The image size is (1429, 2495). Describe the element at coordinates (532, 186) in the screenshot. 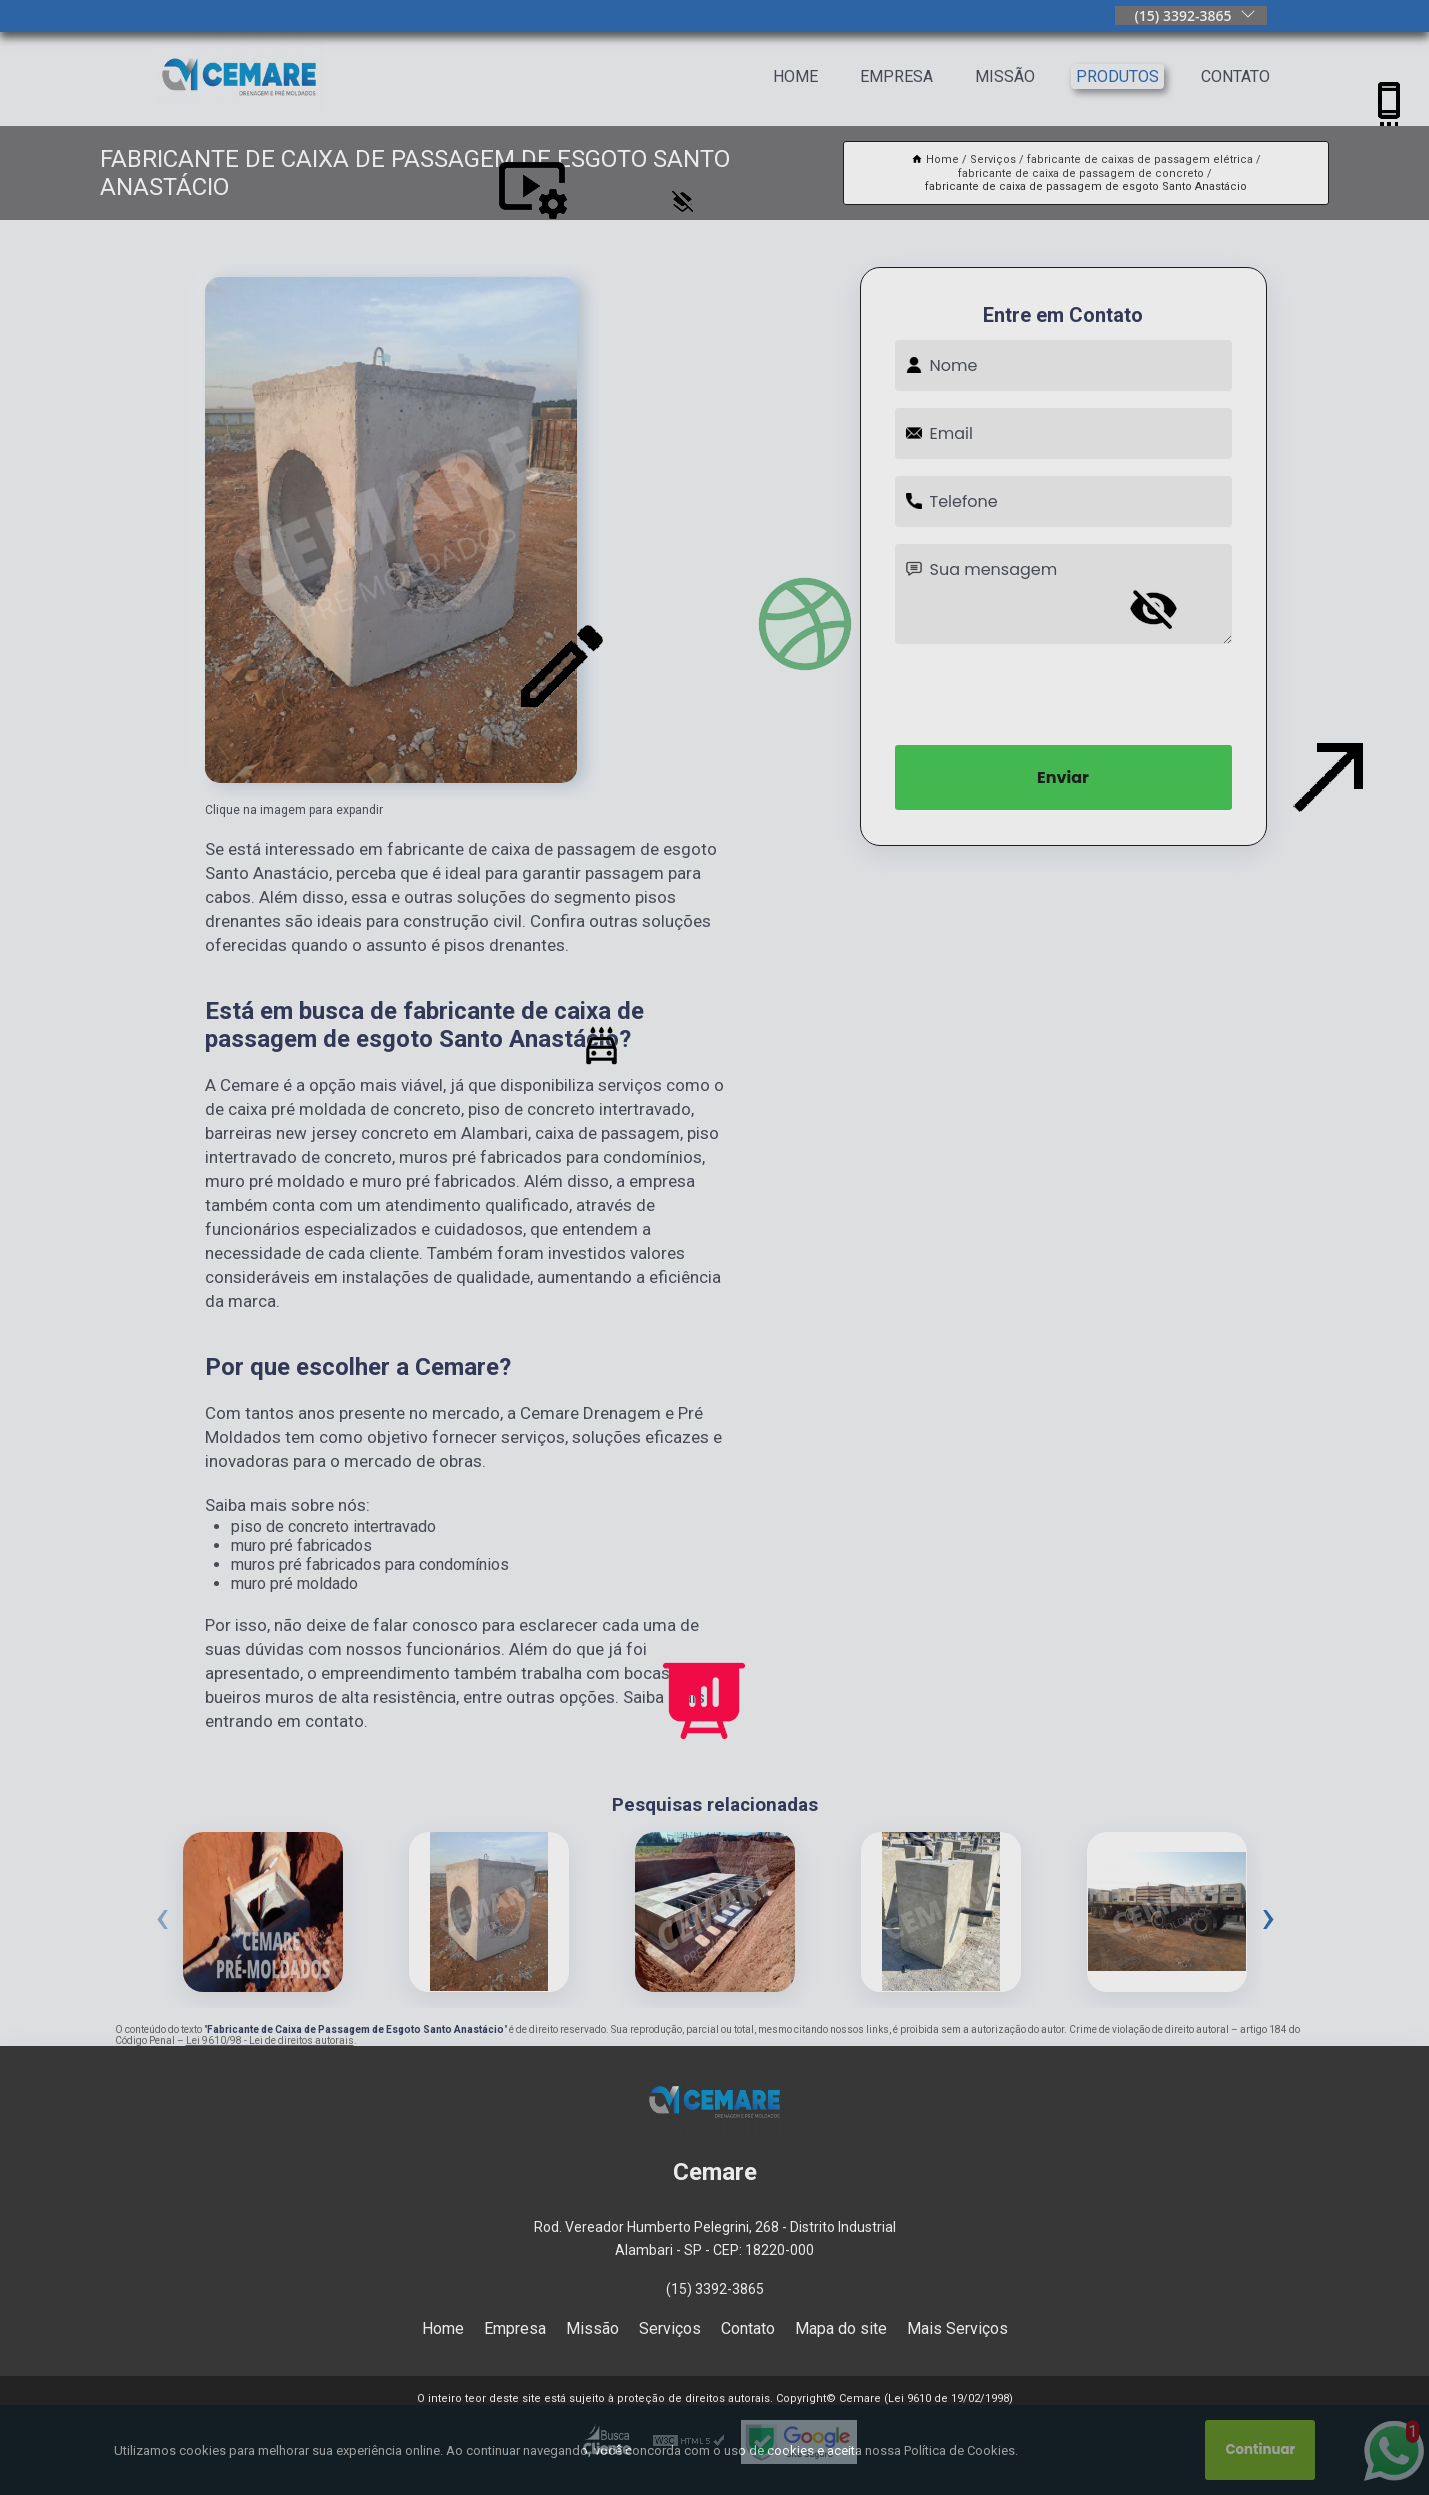

I see `adjust video playback settings` at that location.